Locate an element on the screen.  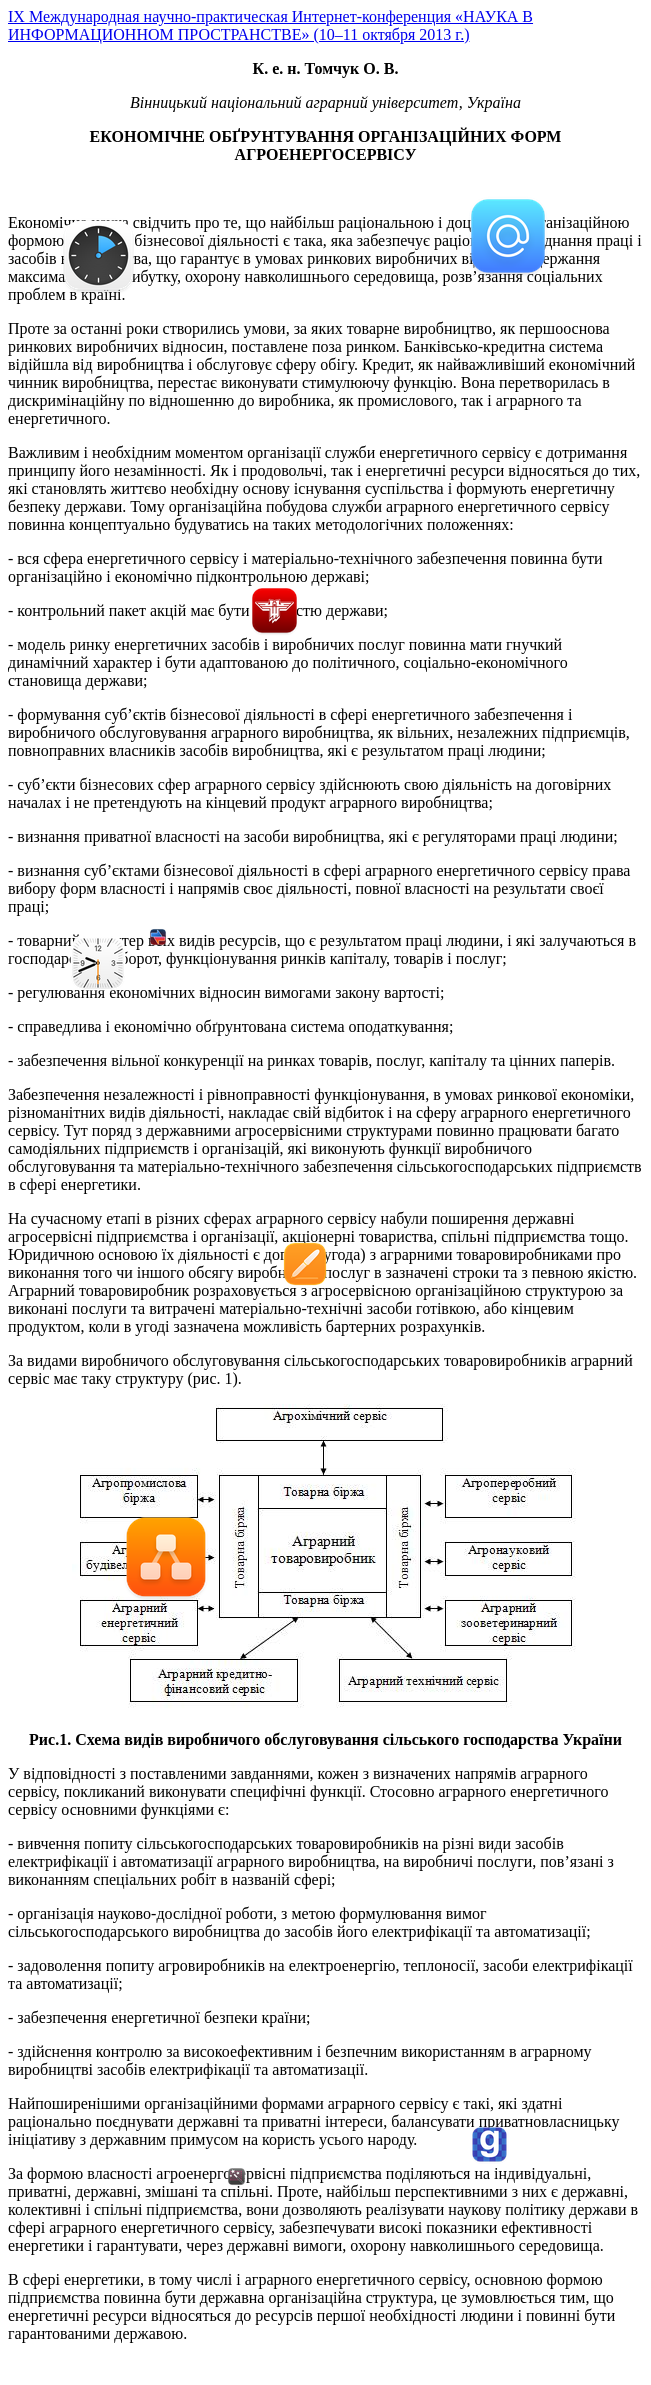
open normcap screen capture tool is located at coordinates (236, 2176).